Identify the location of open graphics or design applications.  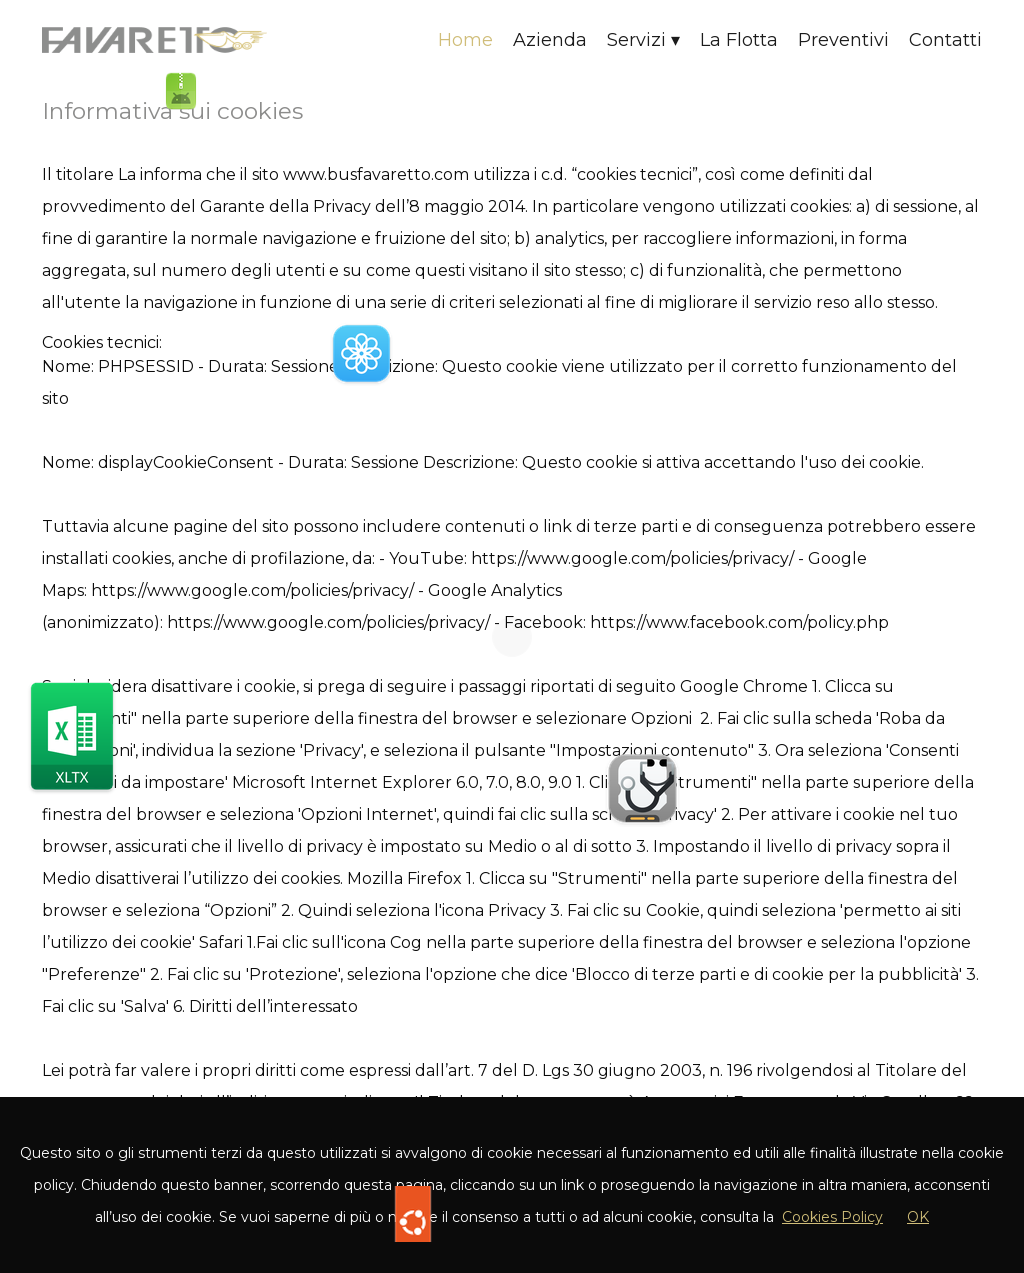
(361, 353).